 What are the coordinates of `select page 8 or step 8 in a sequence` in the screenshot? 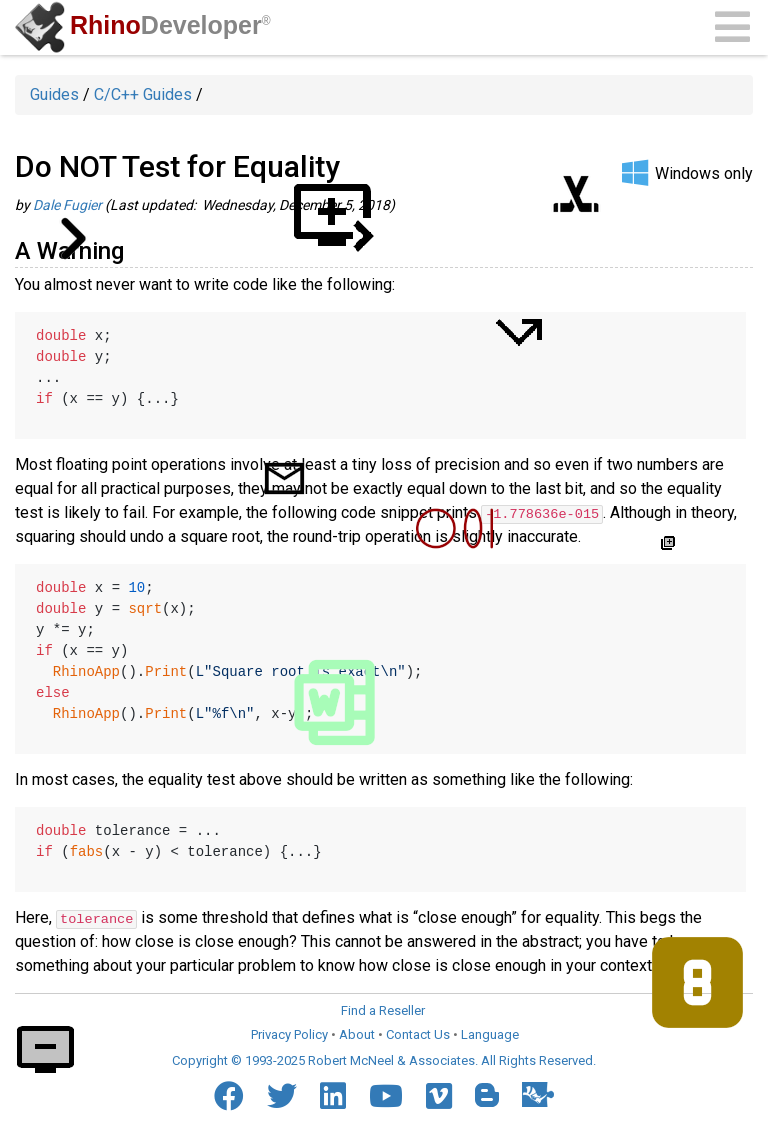 It's located at (697, 982).